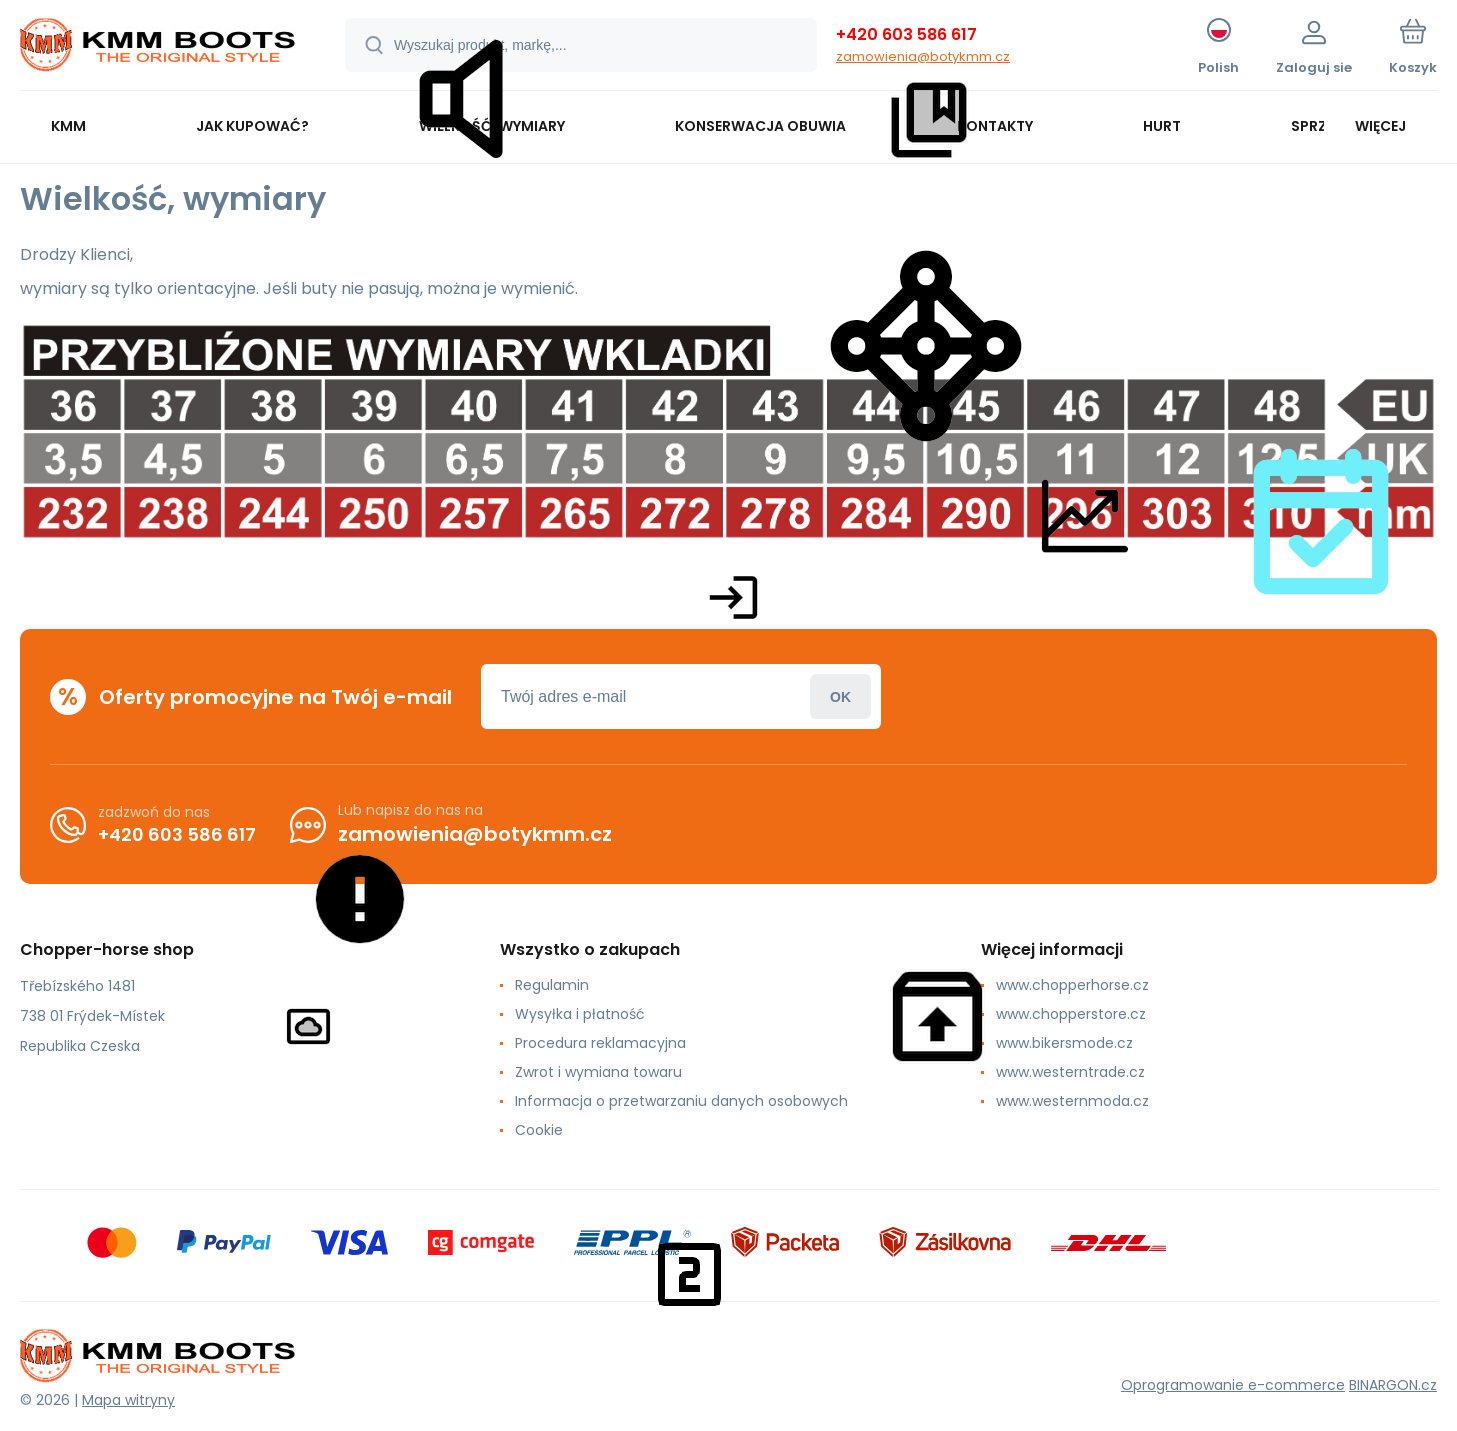 The height and width of the screenshot is (1431, 1457). I want to click on confirm or complete a scheduled event, so click(1321, 527).